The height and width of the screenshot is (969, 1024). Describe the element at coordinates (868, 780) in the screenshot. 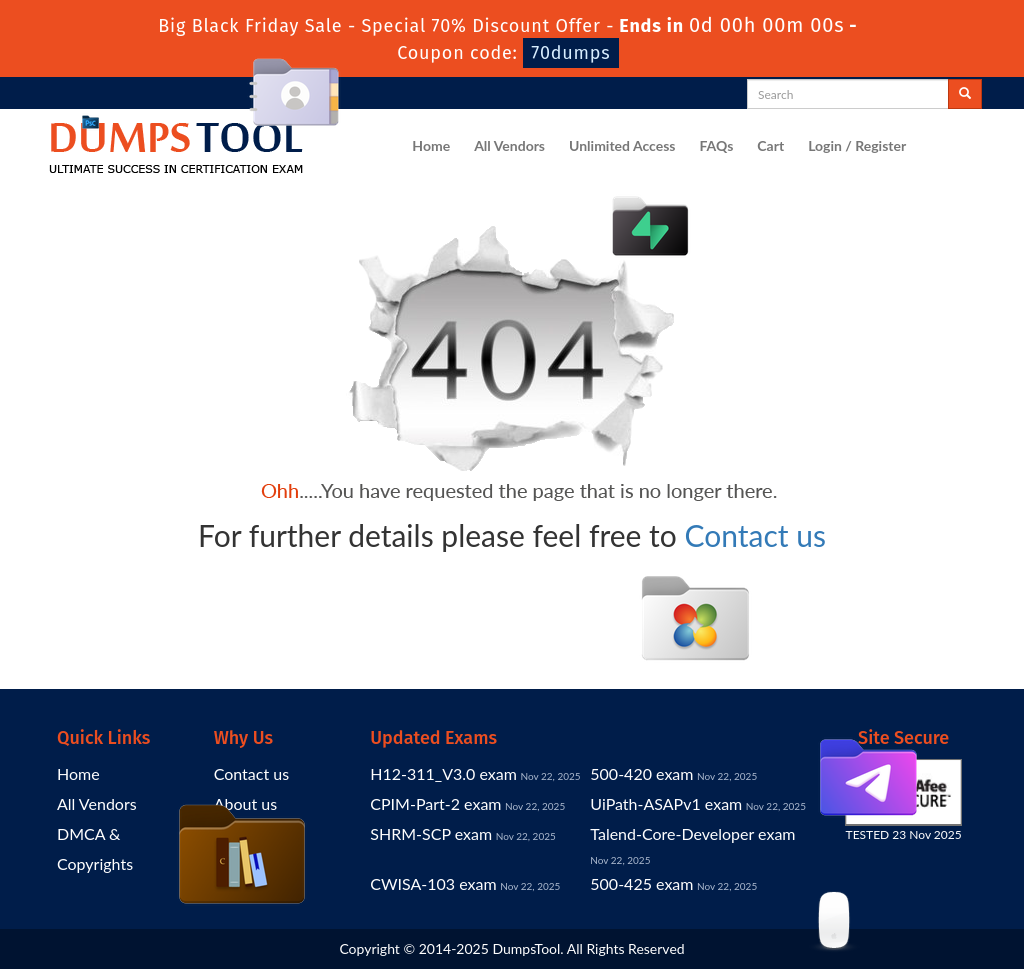

I see `open telegram downloads folder` at that location.